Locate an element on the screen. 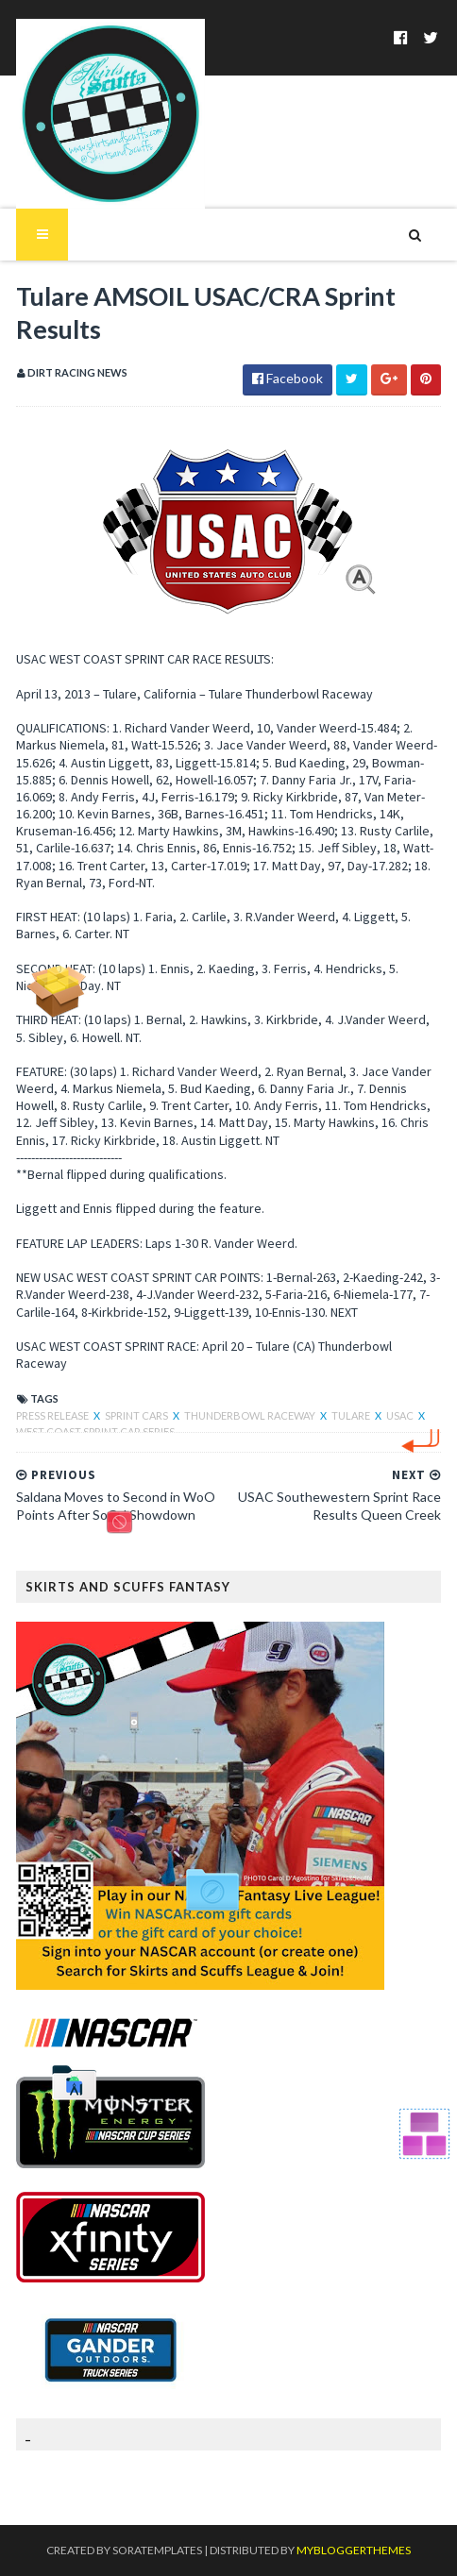  search within file contents is located at coordinates (361, 580).